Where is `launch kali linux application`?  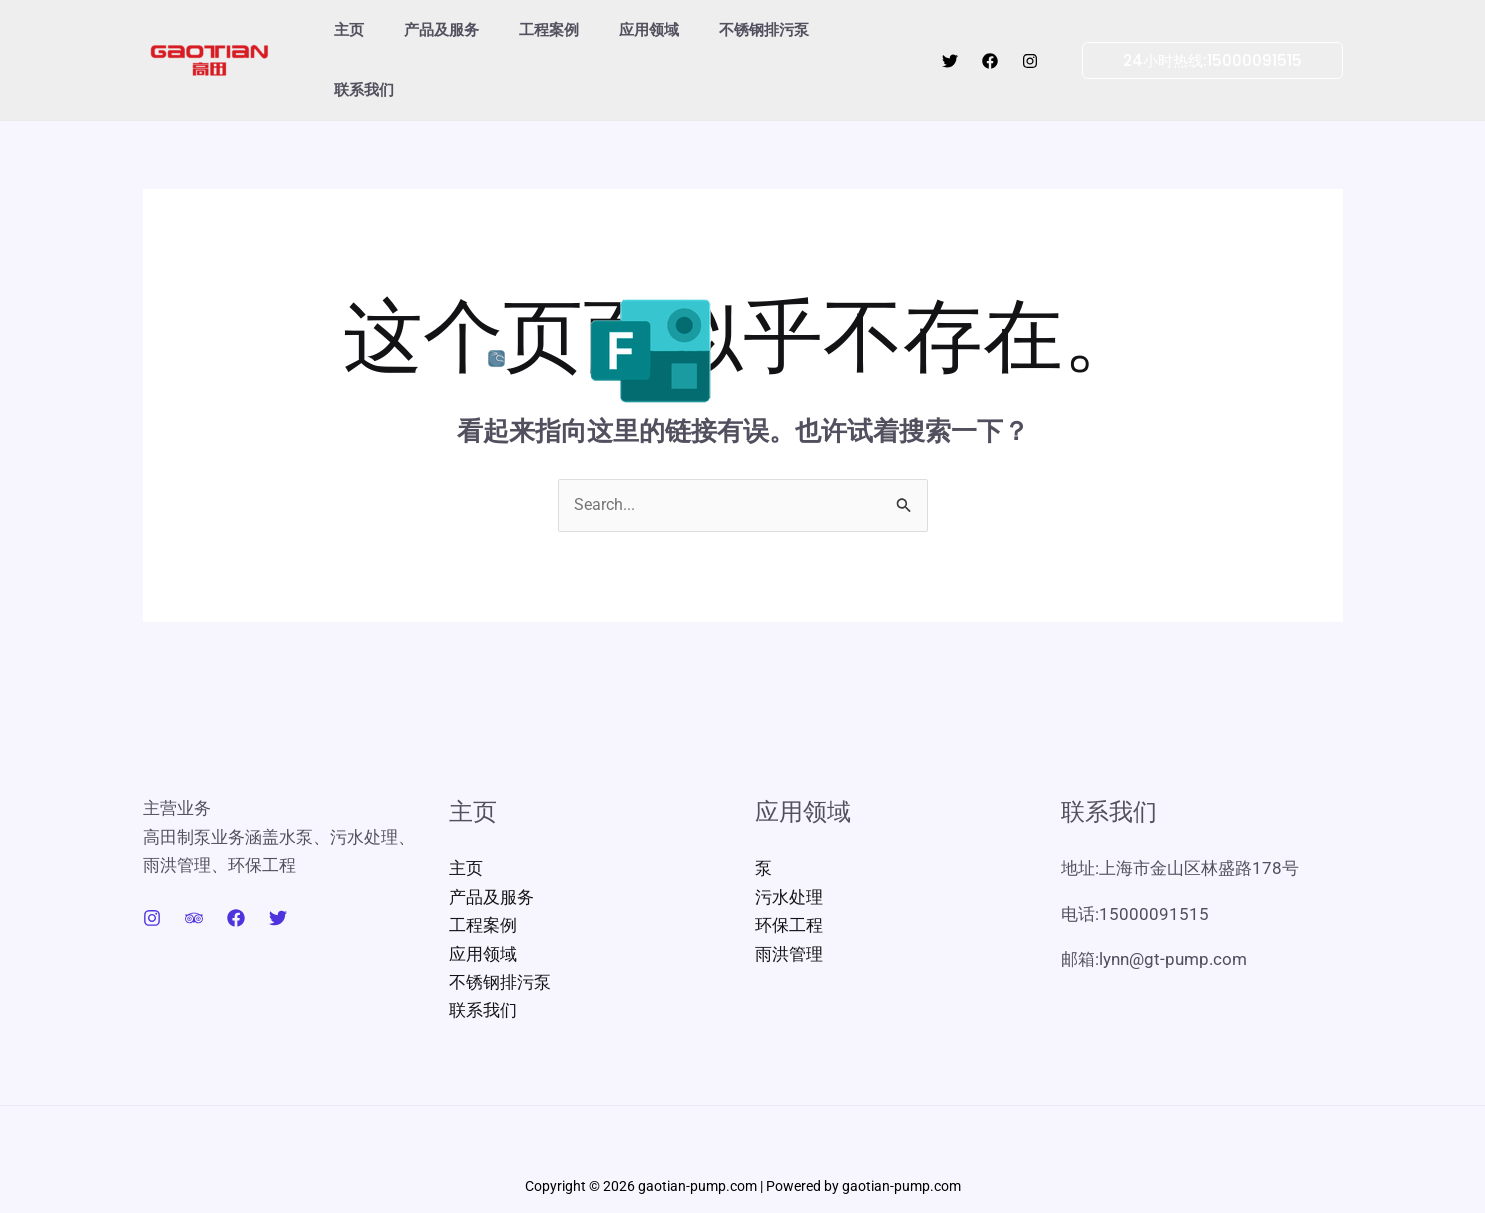
launch kali linux application is located at coordinates (496, 358).